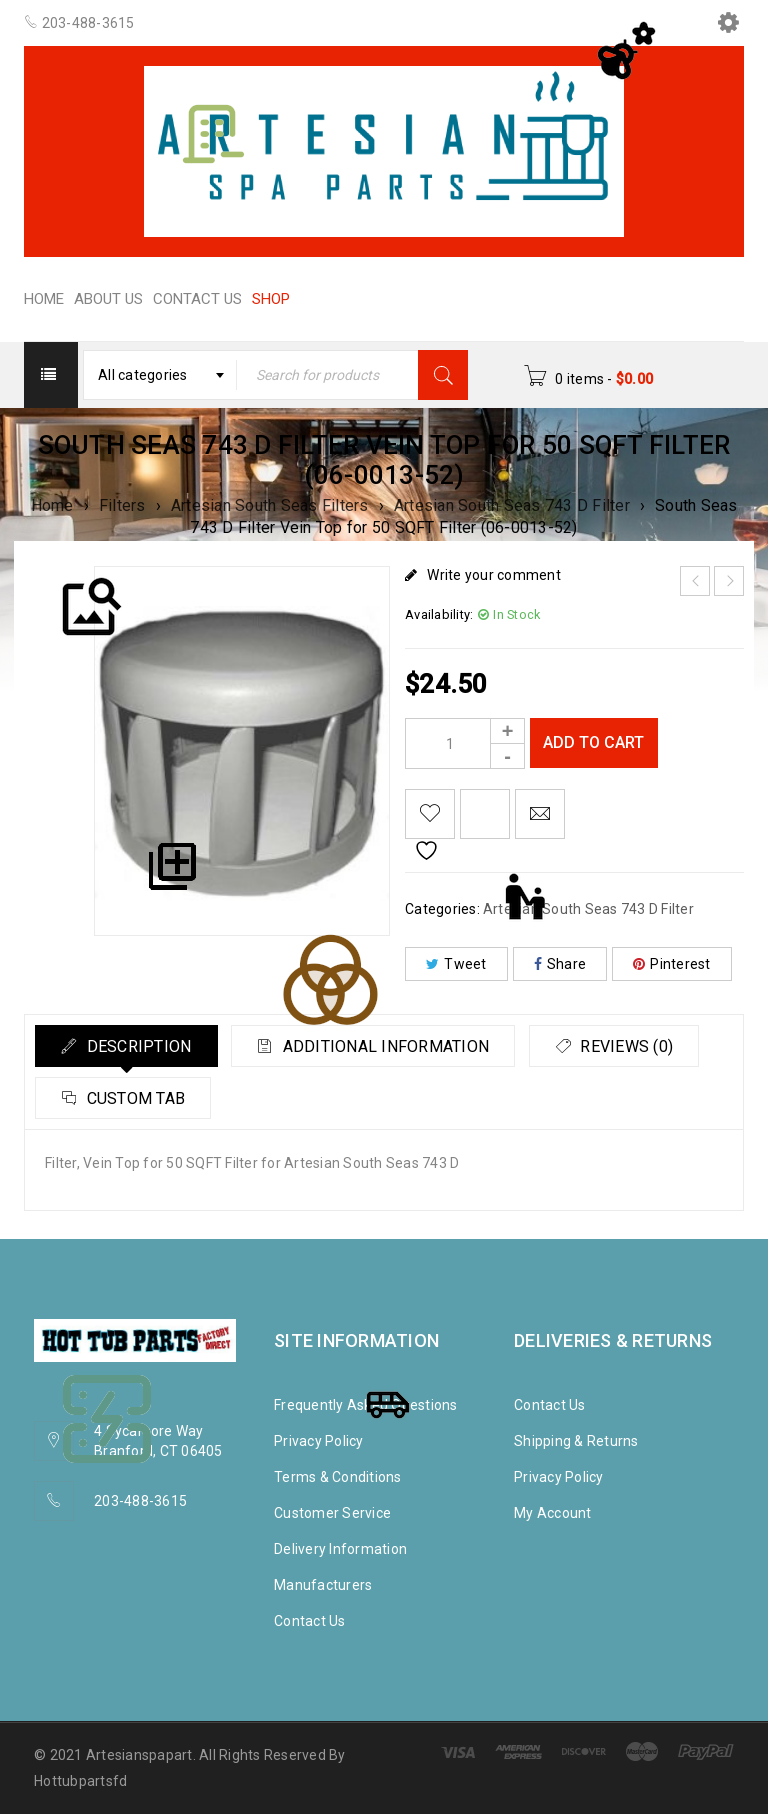  I want to click on access airport shuttle services, so click(388, 1405).